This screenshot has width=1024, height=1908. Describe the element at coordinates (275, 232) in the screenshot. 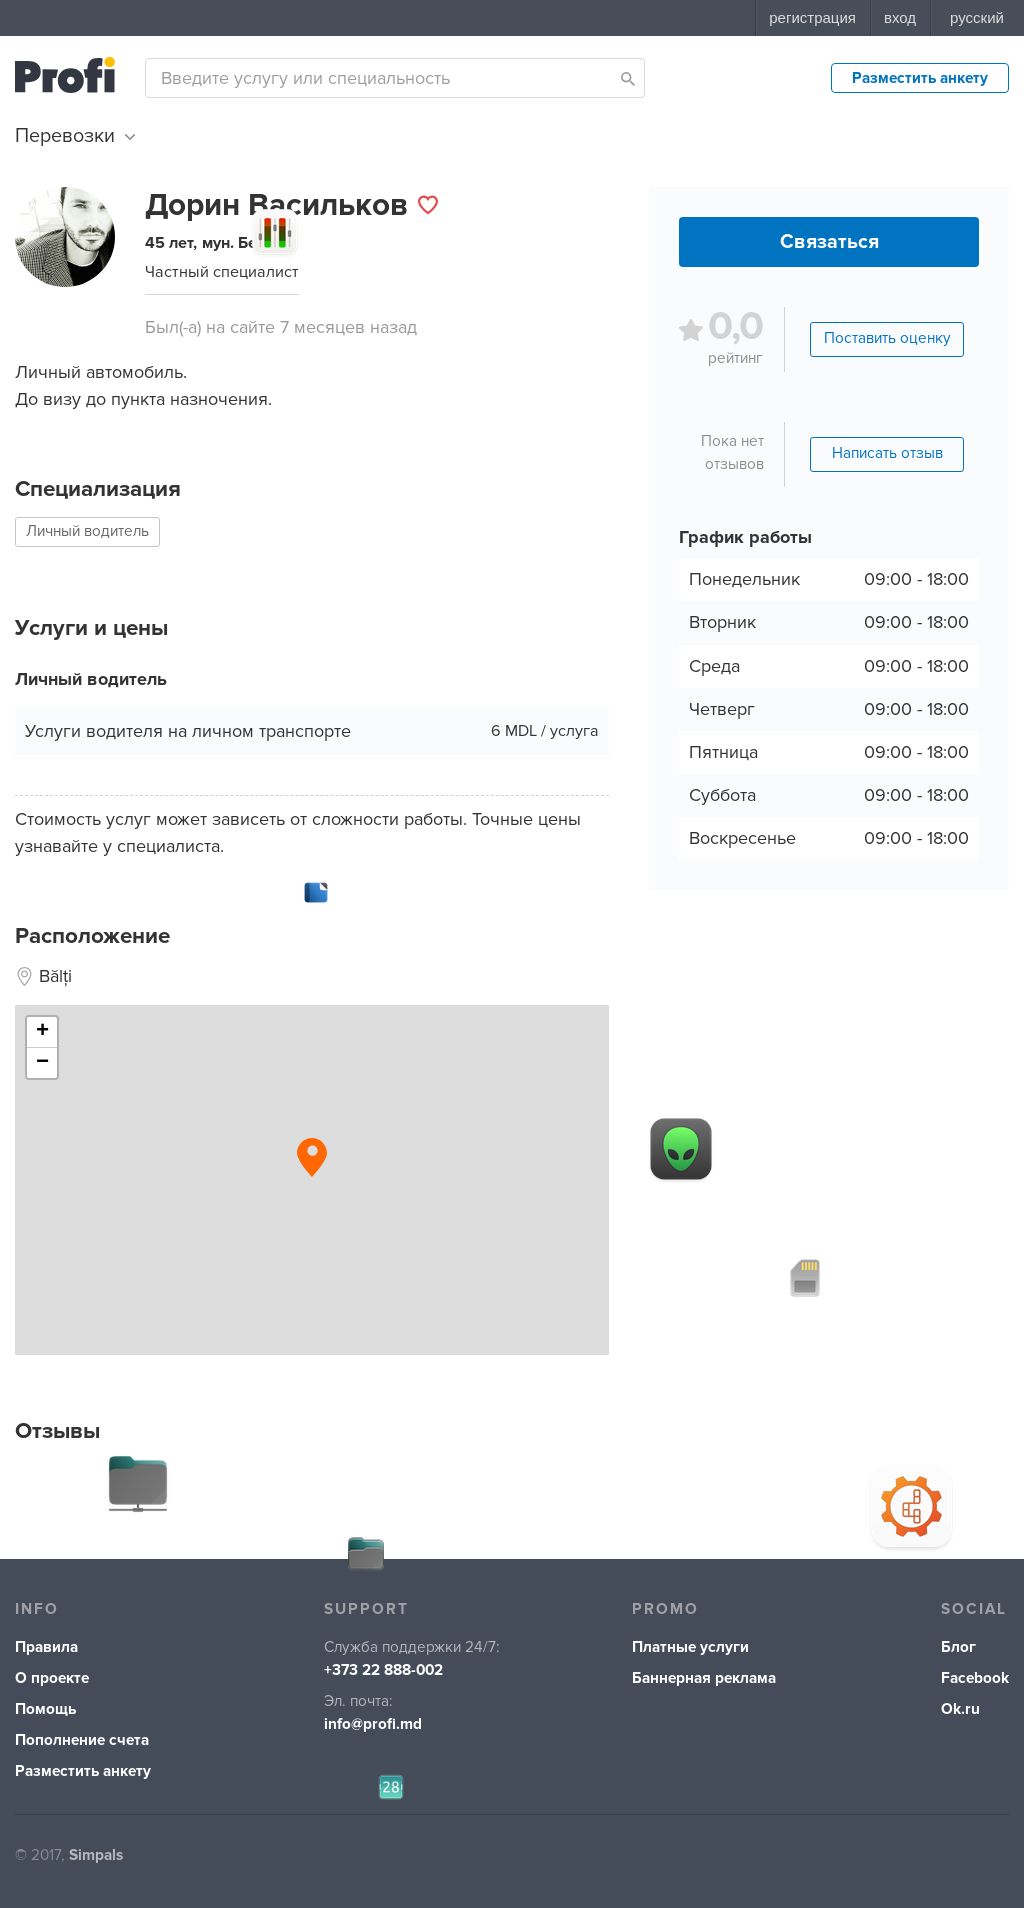

I see `open mudita24 audio mixer application` at that location.